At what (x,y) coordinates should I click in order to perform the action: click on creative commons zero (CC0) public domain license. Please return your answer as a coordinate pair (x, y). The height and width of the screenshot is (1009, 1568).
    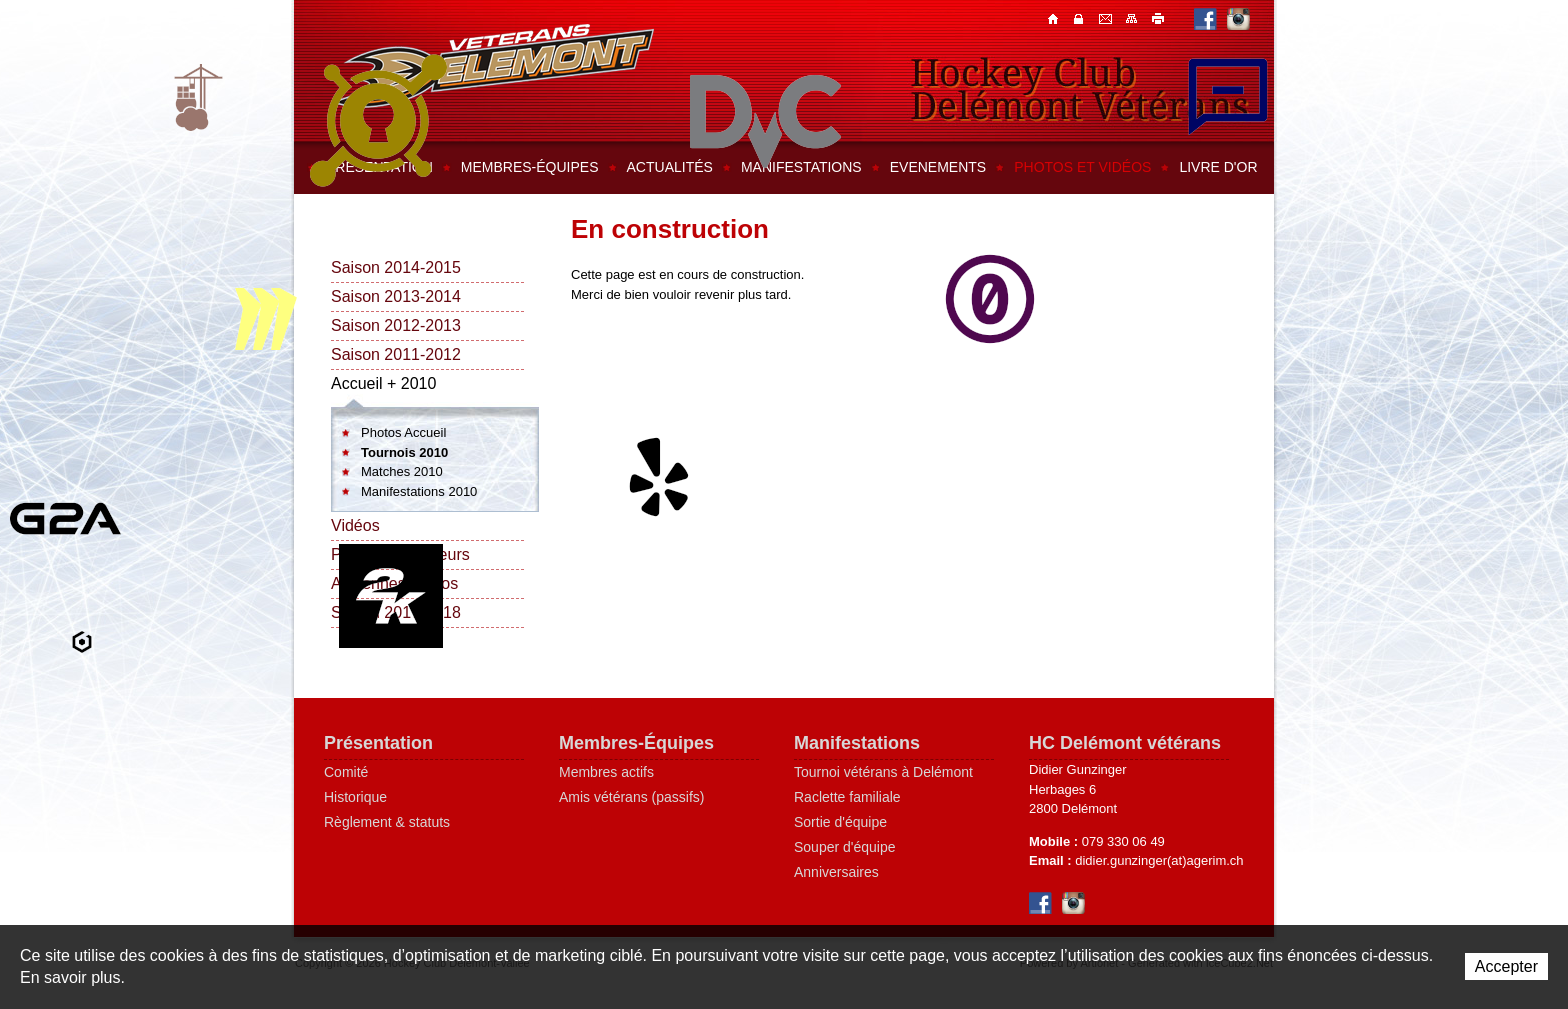
    Looking at the image, I should click on (990, 299).